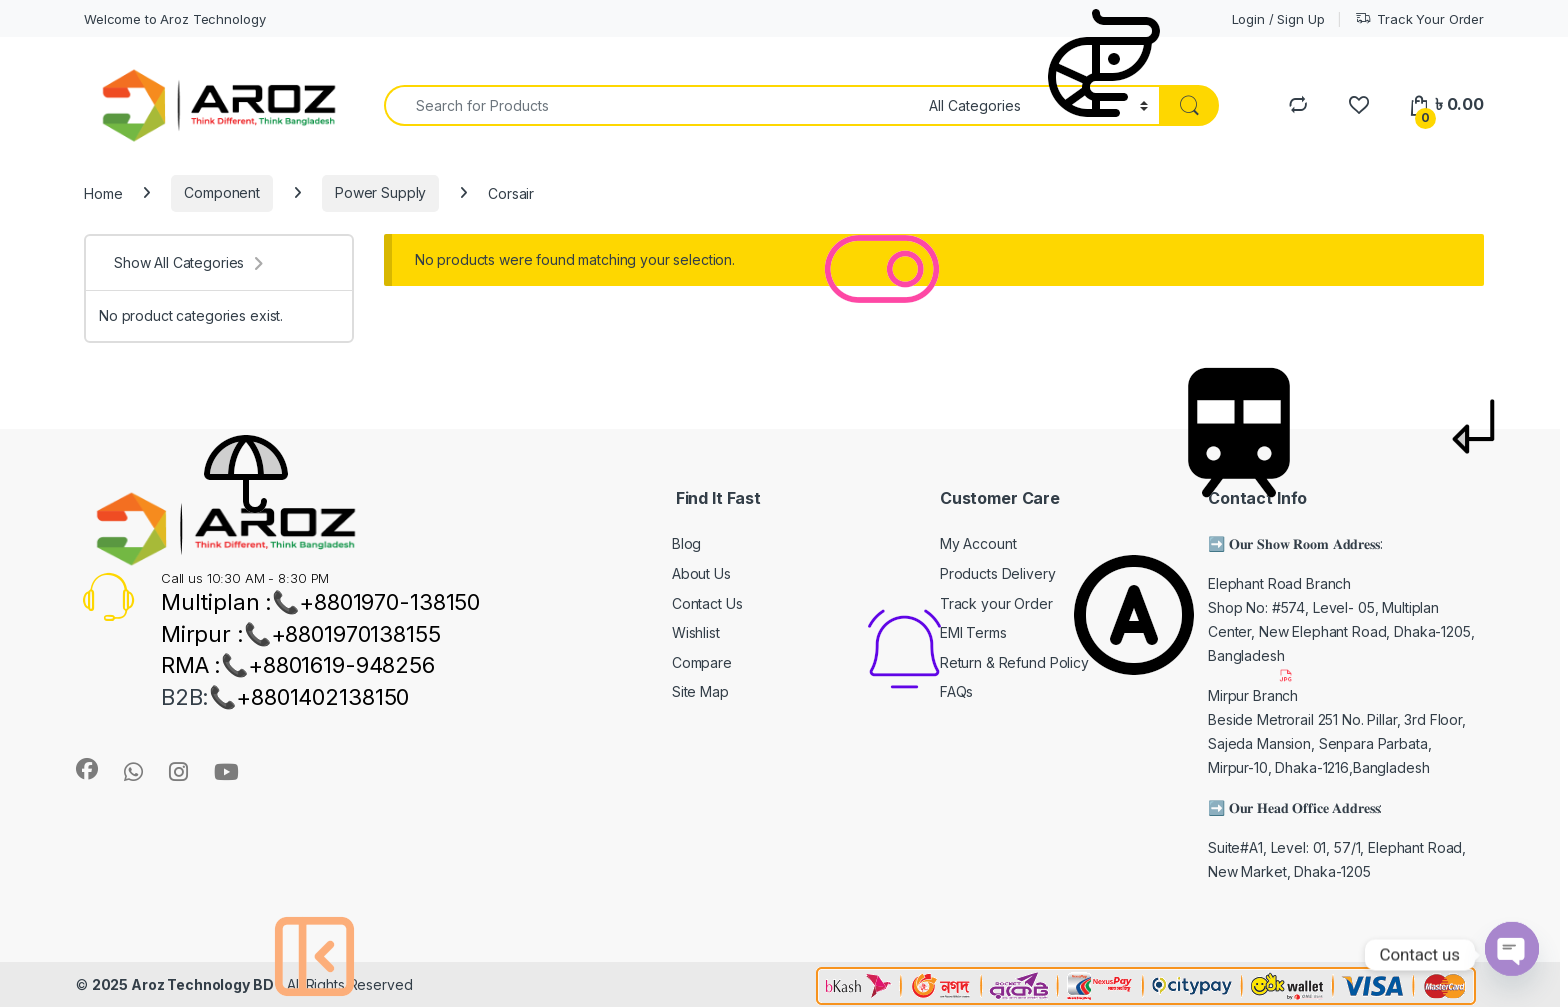  What do you see at coordinates (882, 269) in the screenshot?
I see `toggle a setting on` at bounding box center [882, 269].